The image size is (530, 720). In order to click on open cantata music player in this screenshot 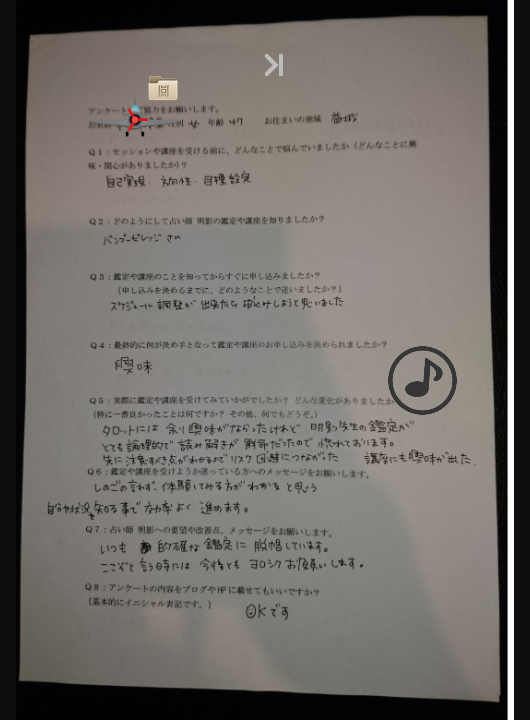, I will do `click(422, 380)`.